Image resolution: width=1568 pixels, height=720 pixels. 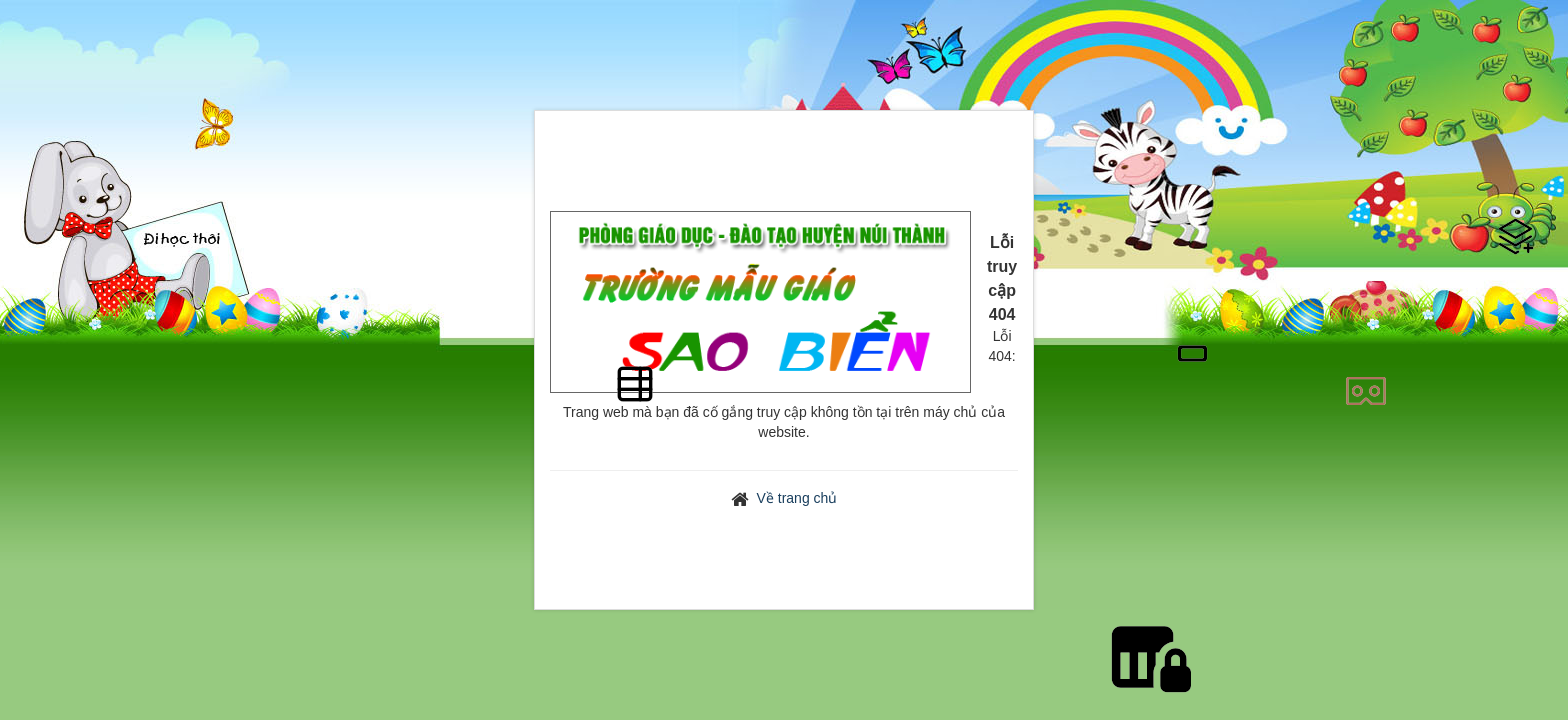 What do you see at coordinates (1192, 353) in the screenshot?
I see `crop image to 7:5 aspect ratio` at bounding box center [1192, 353].